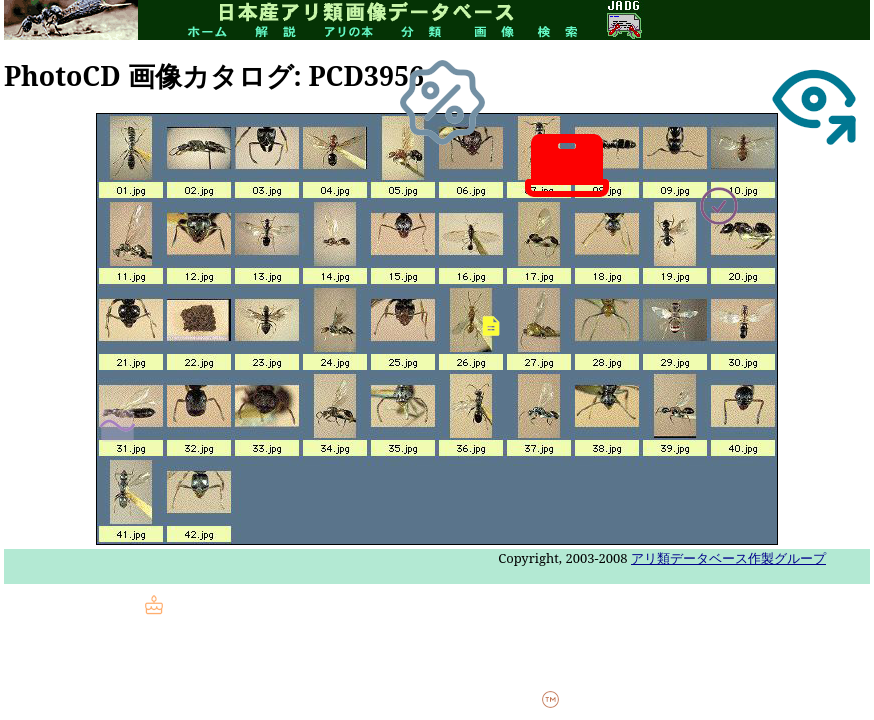 The height and width of the screenshot is (720, 874). I want to click on indicates approximate or similar value, so click(117, 425).